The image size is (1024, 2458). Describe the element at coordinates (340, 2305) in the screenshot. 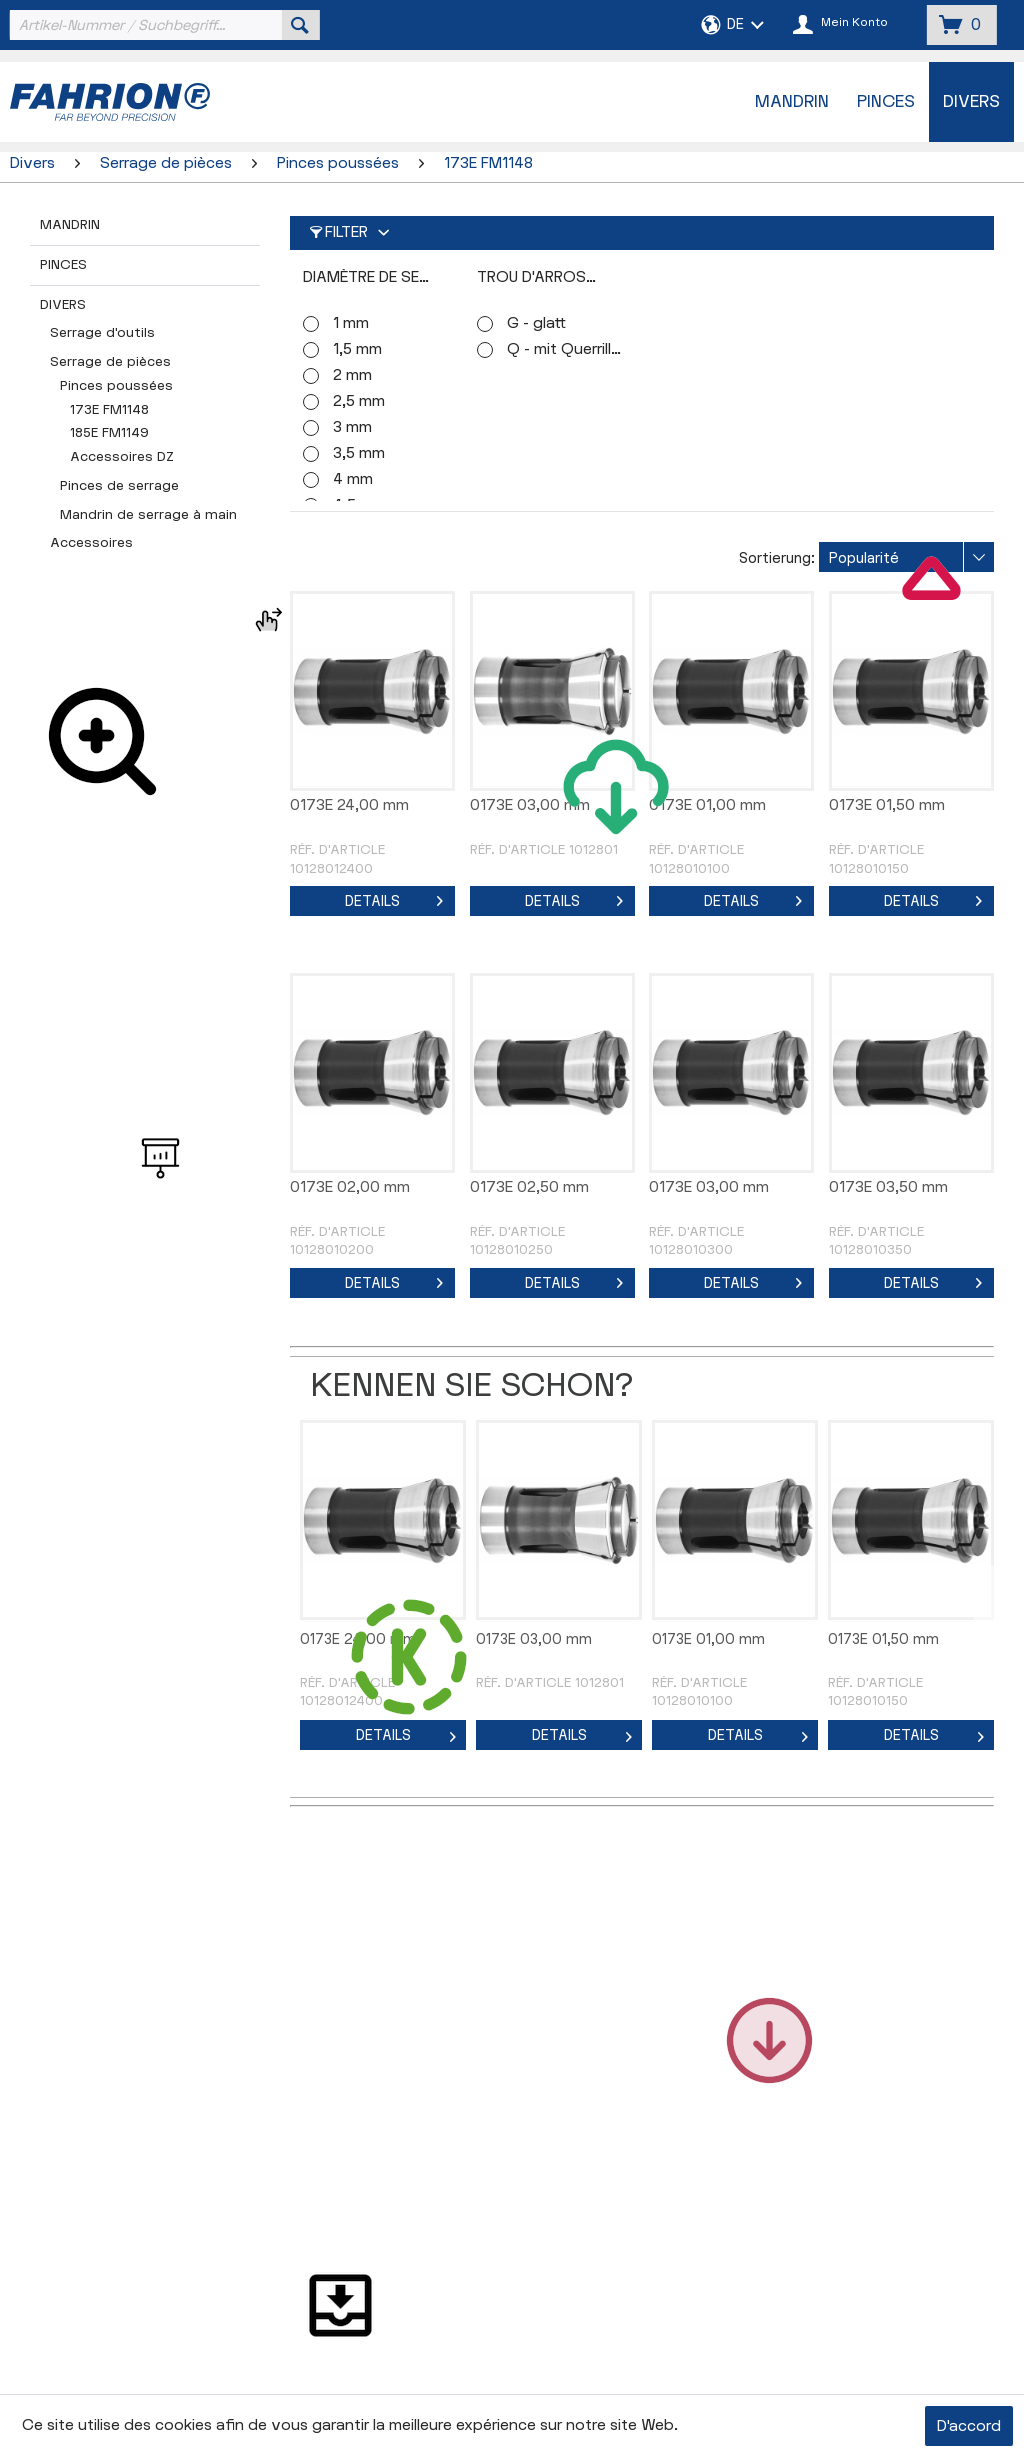

I see `move message to inbox` at that location.